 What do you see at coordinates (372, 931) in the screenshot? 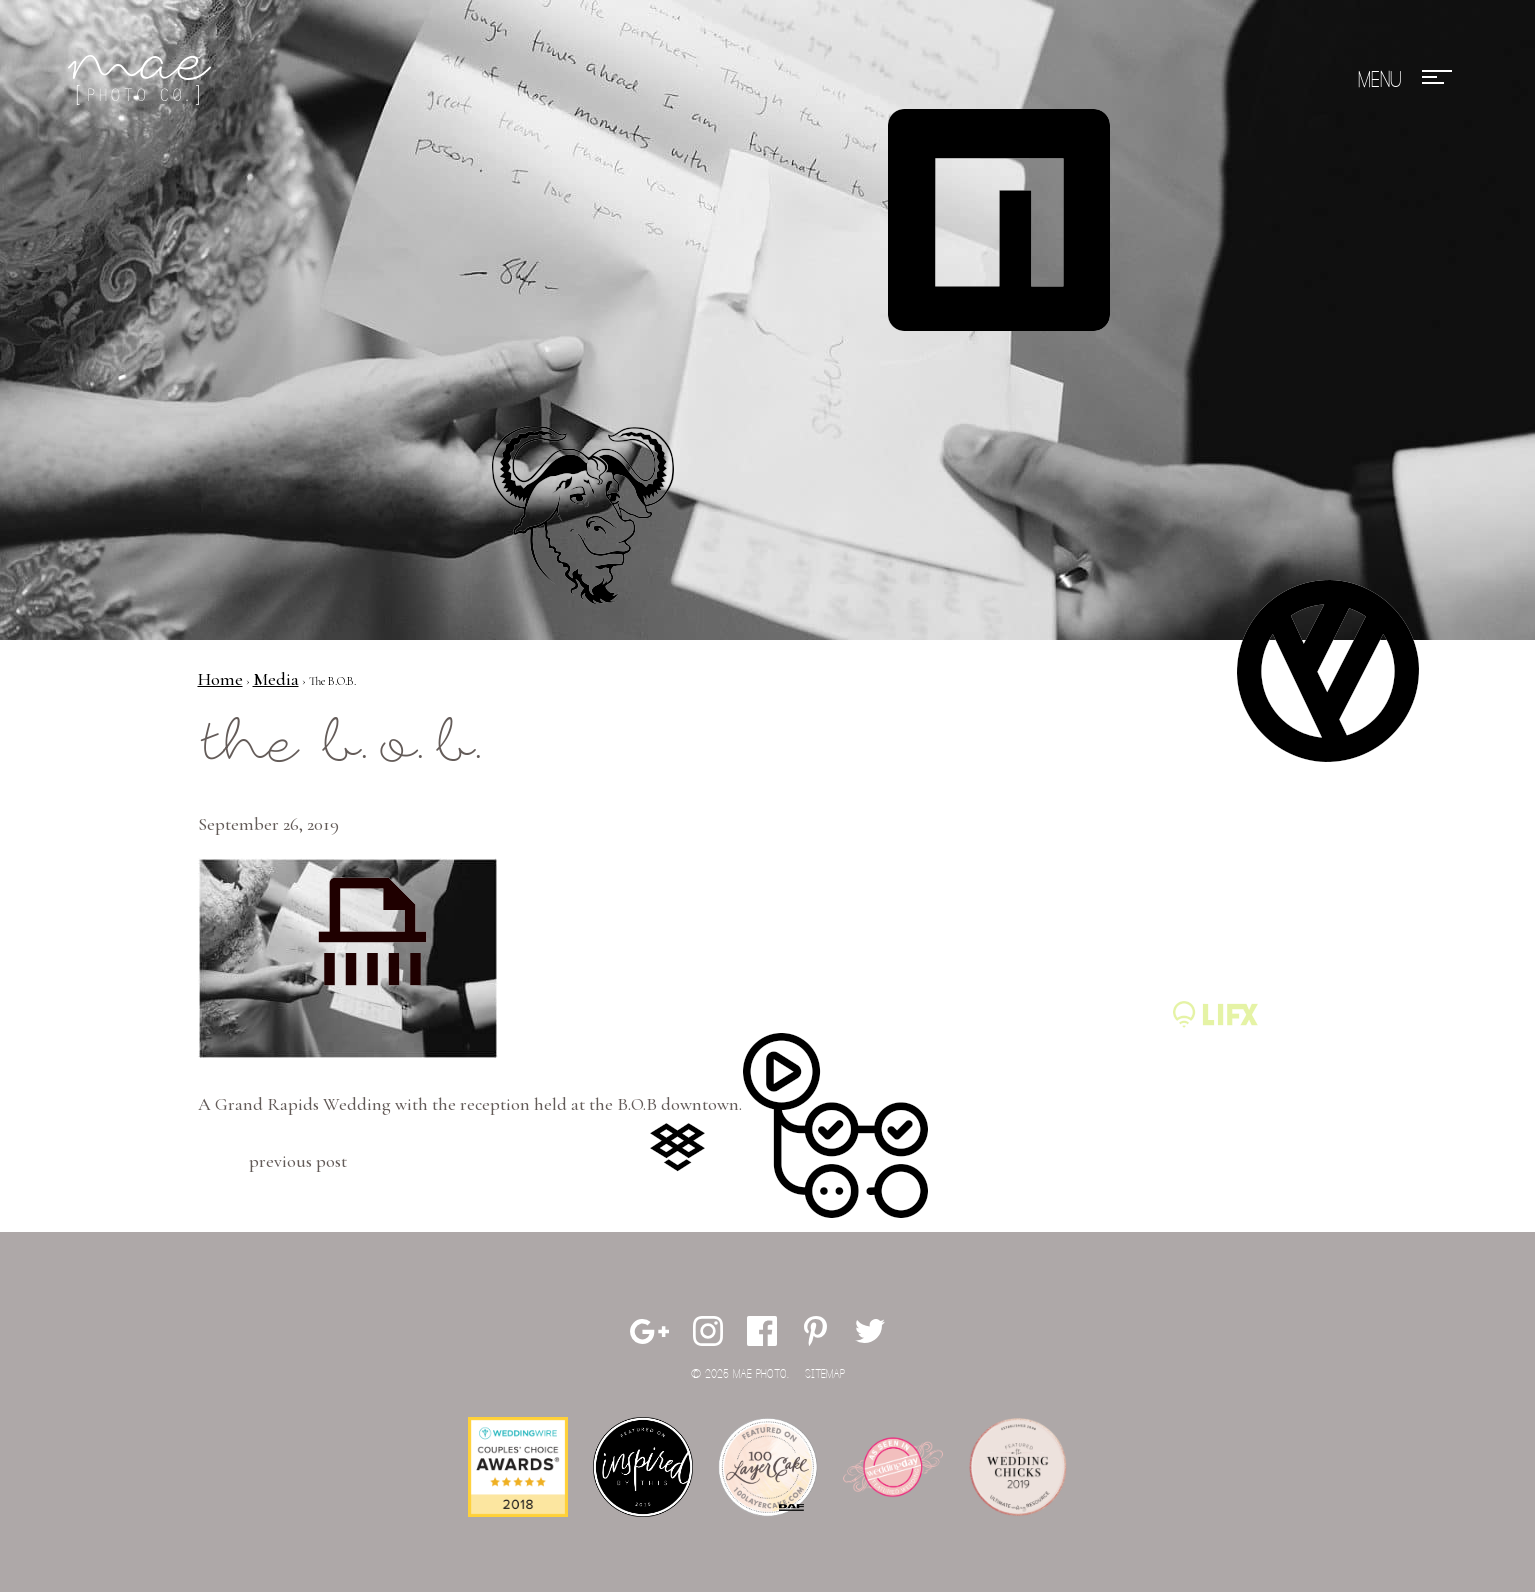
I see `permanently delete a document` at bounding box center [372, 931].